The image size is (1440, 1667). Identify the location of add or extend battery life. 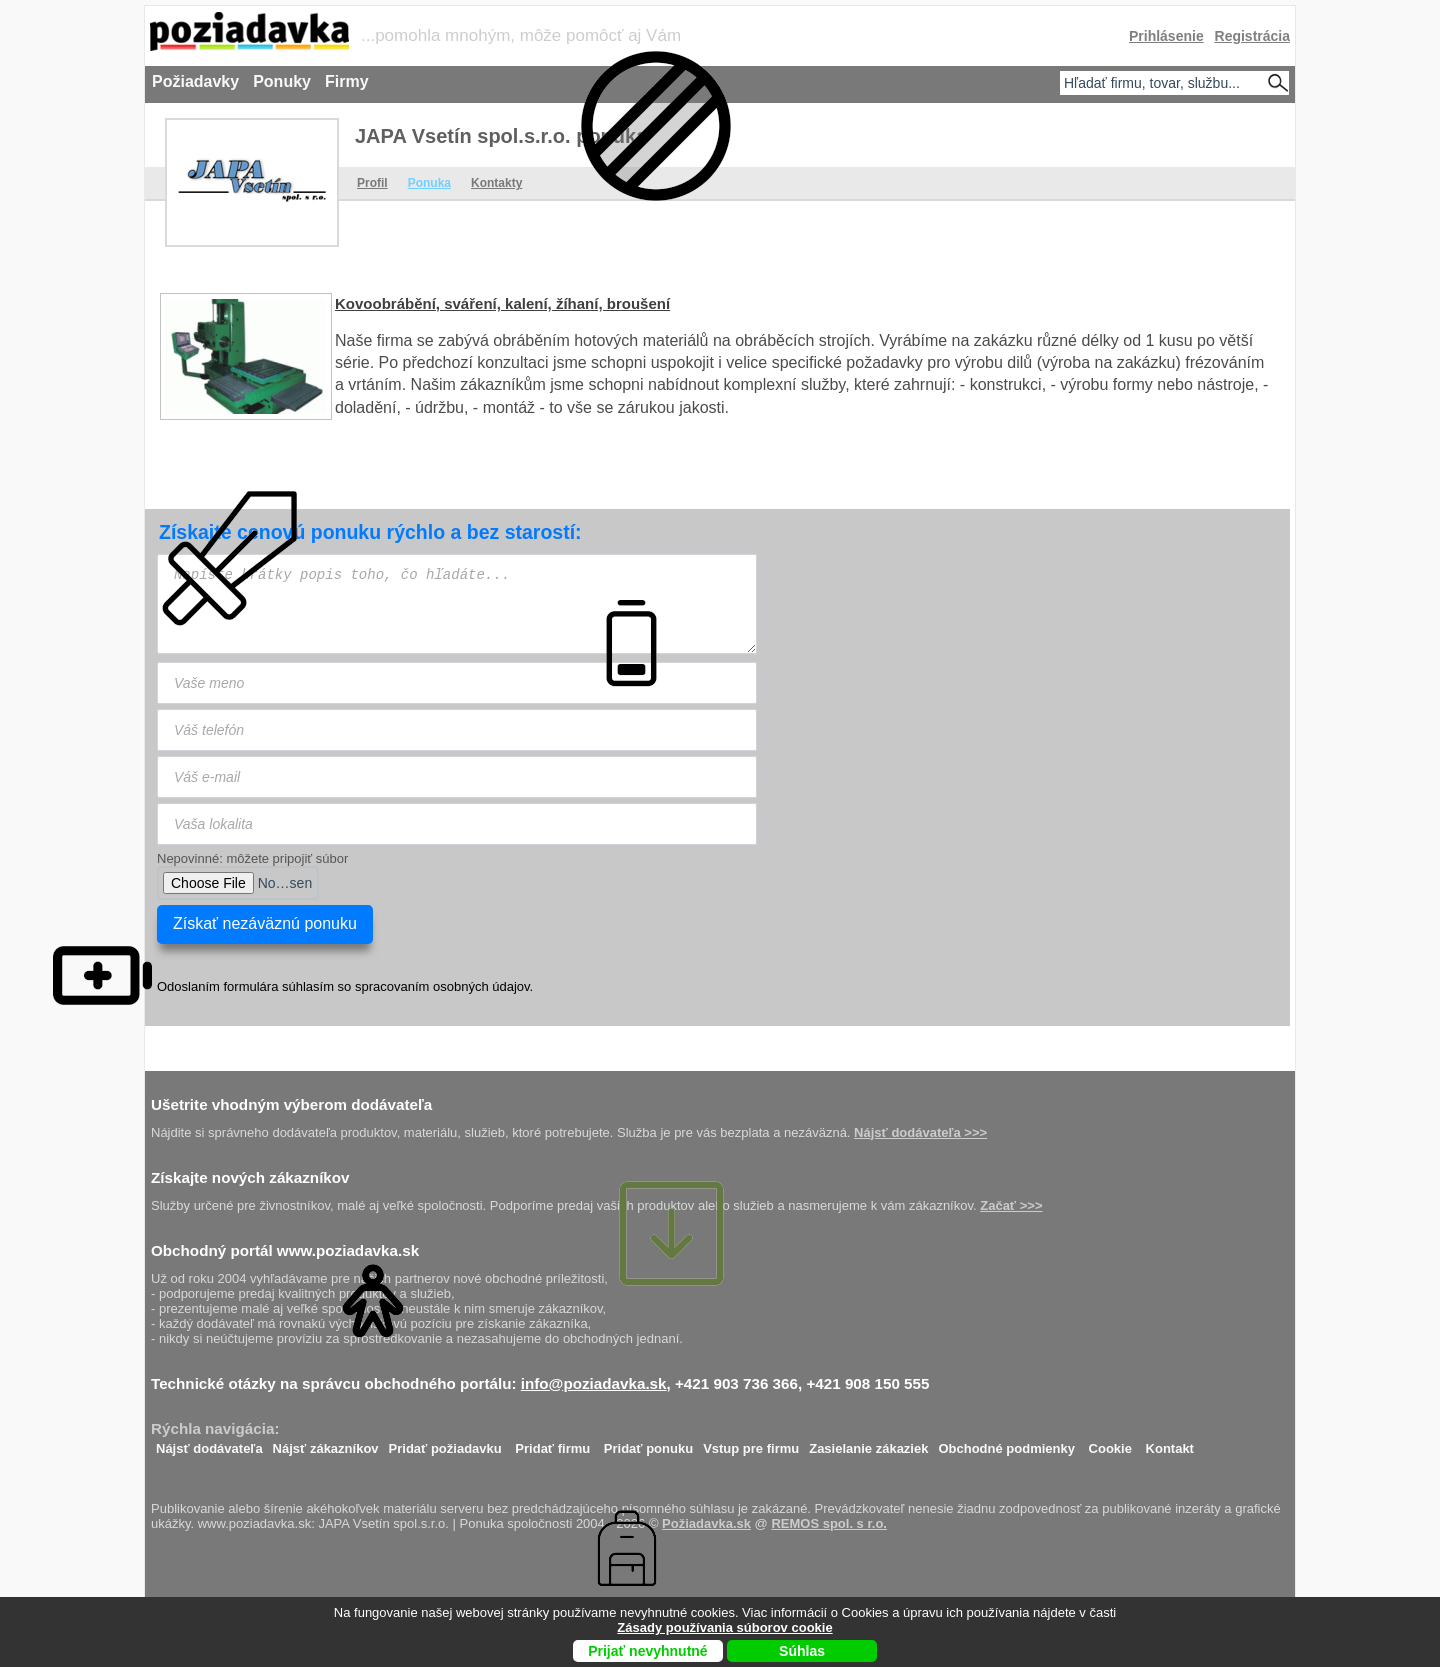
(102, 975).